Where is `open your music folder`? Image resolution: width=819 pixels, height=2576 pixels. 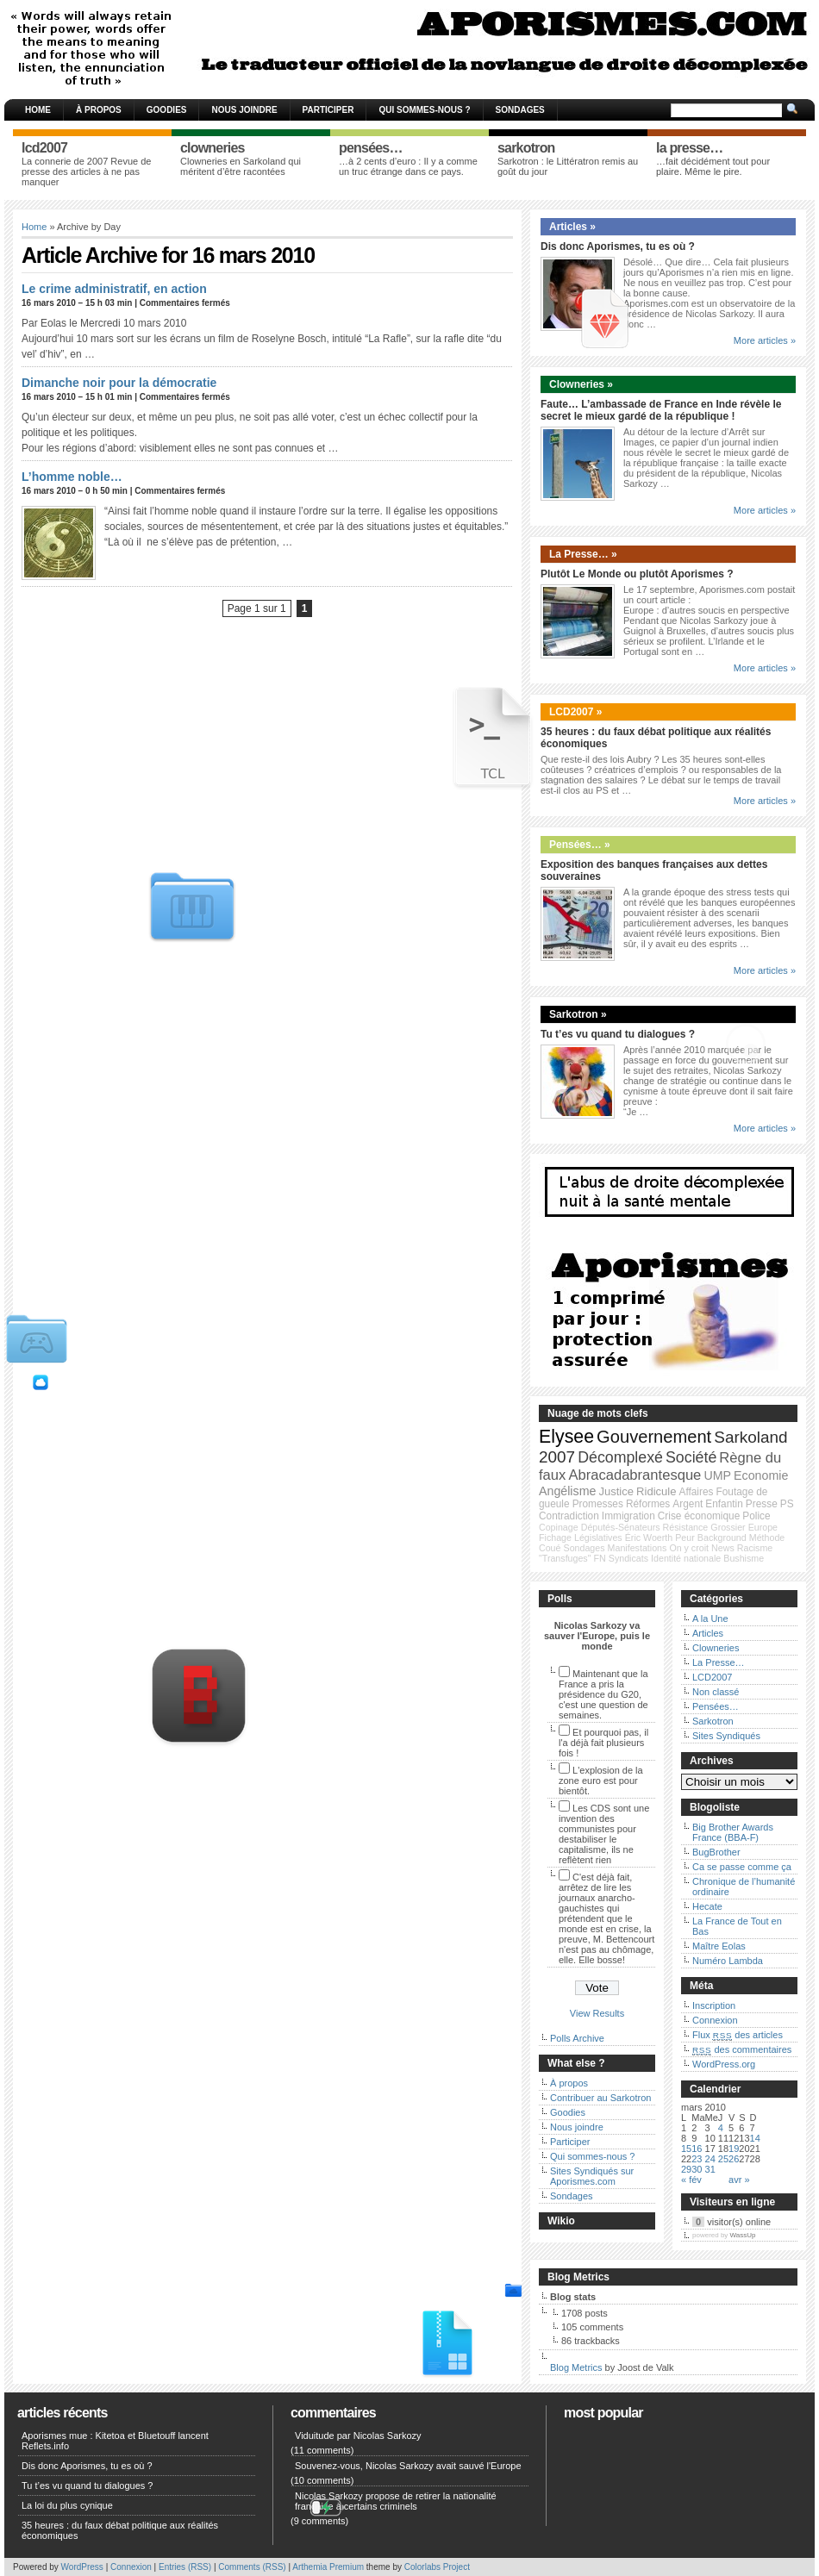
open your music folder is located at coordinates (192, 906).